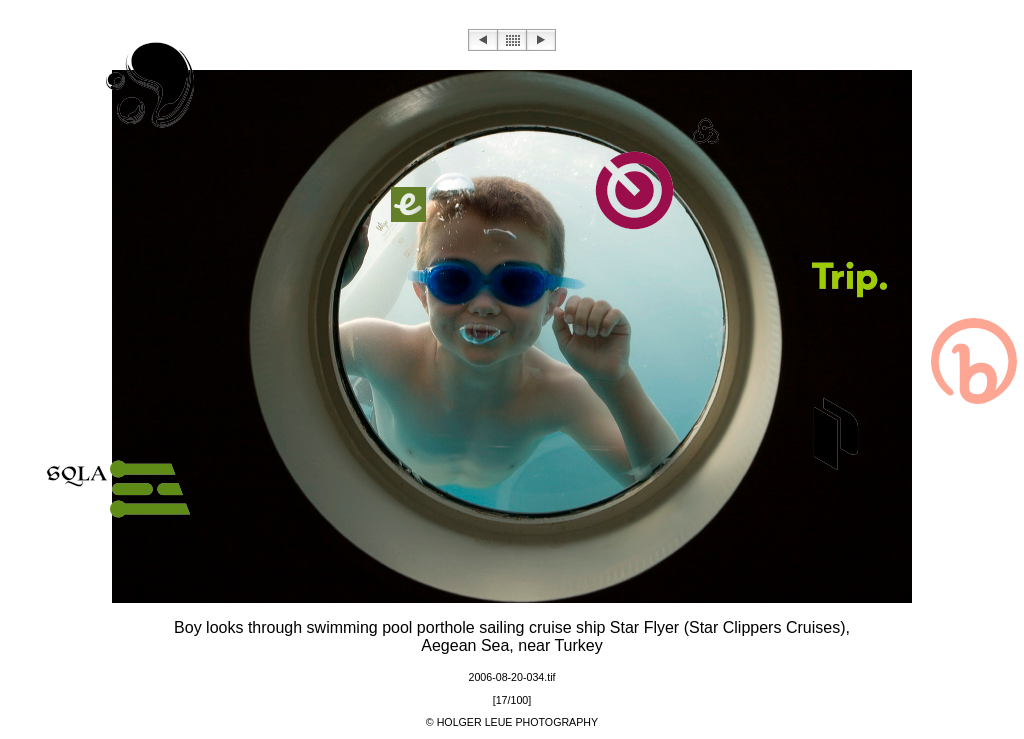 The image size is (1024, 739). Describe the element at coordinates (408, 204) in the screenshot. I see `ember.js framework logo` at that location.